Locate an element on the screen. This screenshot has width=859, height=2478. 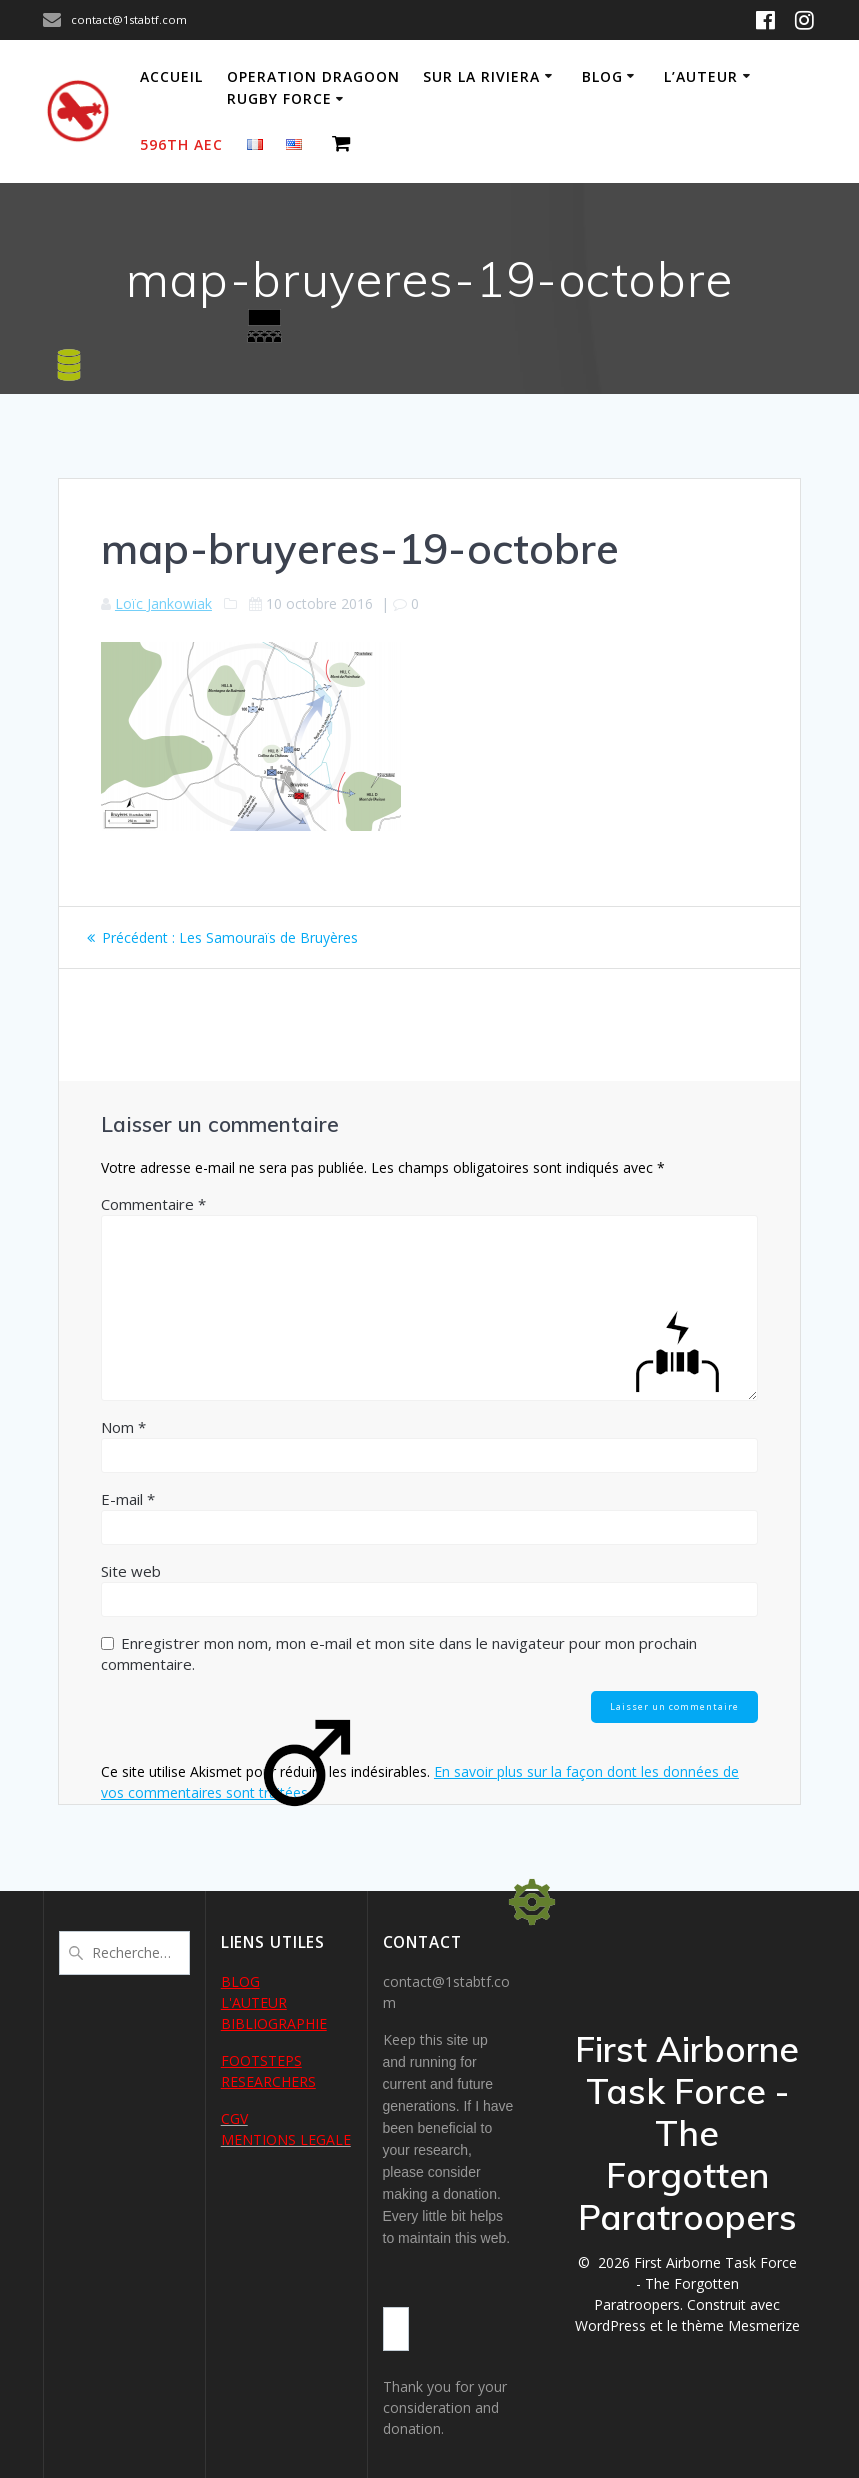
access settings or preferences is located at coordinates (532, 1902).